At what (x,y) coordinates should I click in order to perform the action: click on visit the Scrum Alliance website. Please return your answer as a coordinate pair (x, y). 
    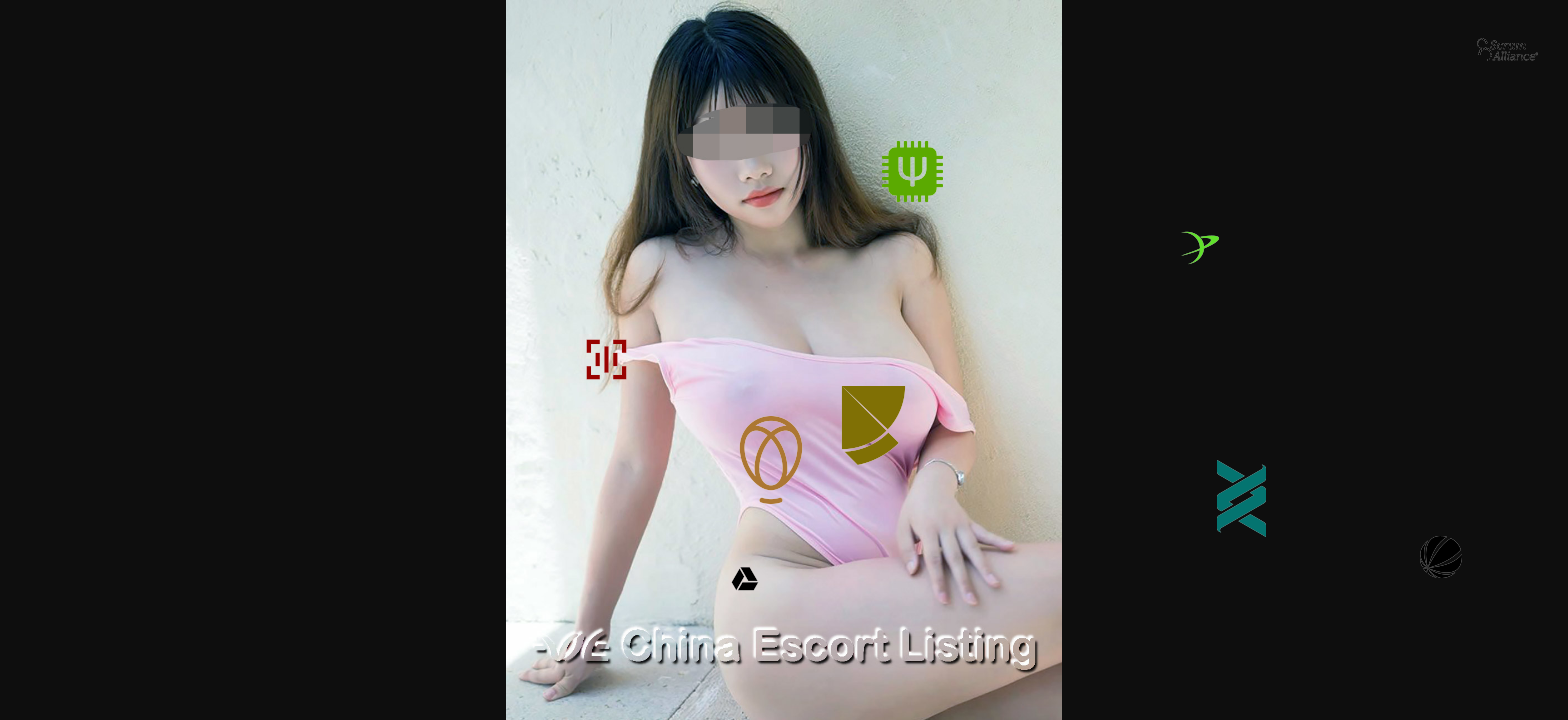
    Looking at the image, I should click on (1507, 49).